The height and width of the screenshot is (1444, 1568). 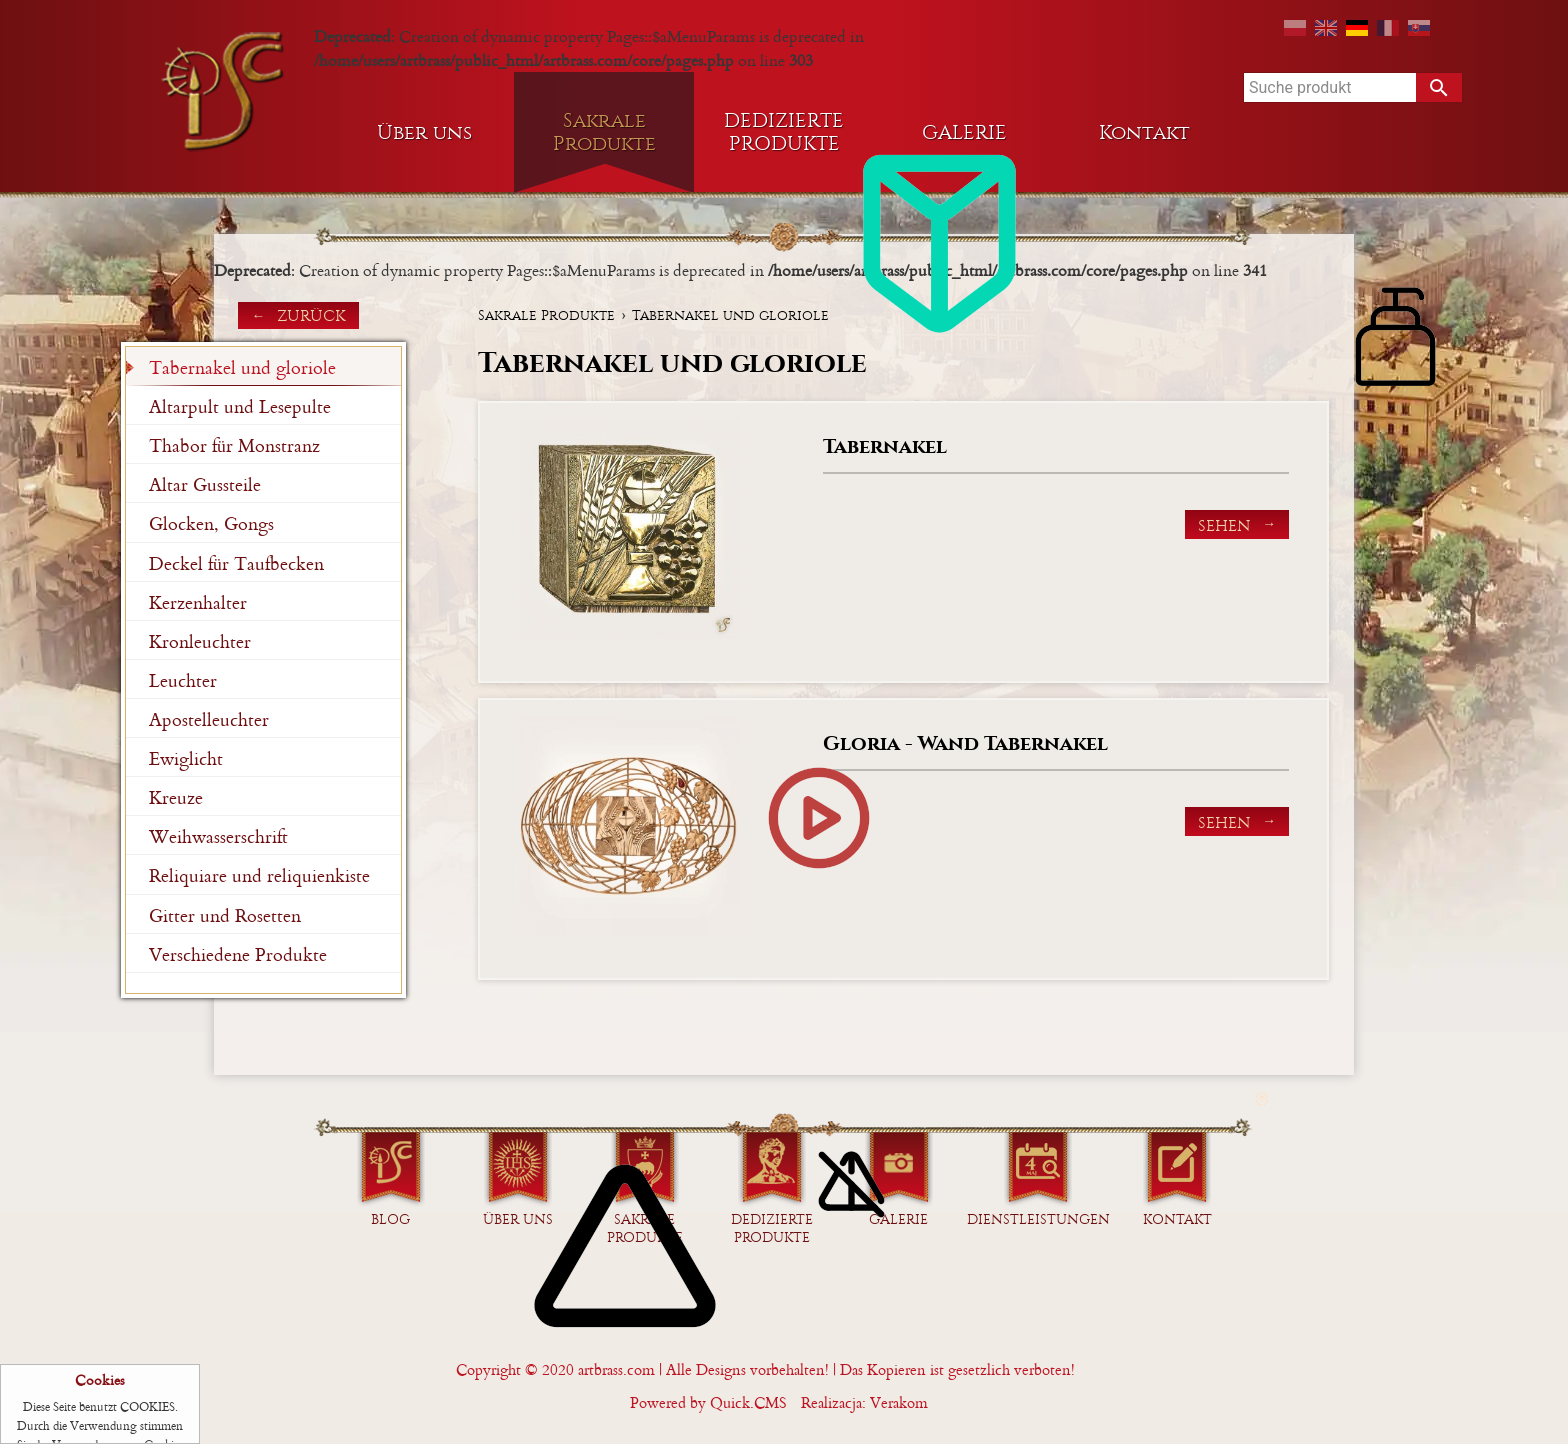 What do you see at coordinates (851, 1184) in the screenshot?
I see `hide details or additional information` at bounding box center [851, 1184].